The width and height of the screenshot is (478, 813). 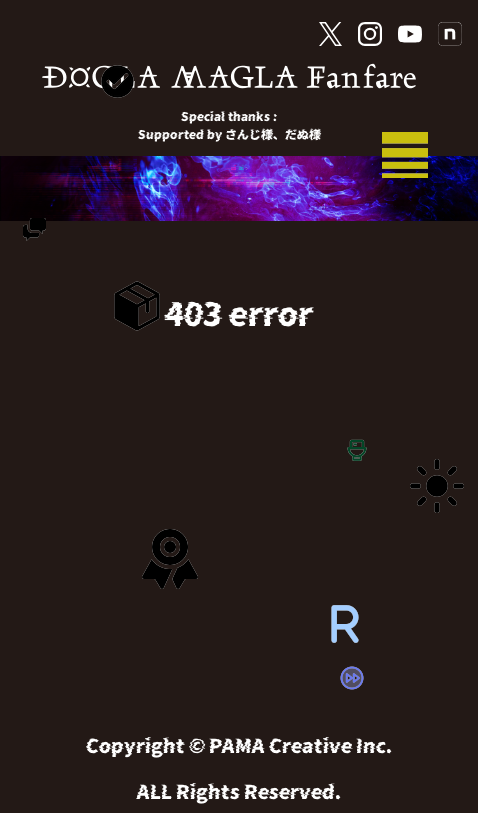 What do you see at coordinates (170, 559) in the screenshot?
I see `indicates an award or achievement` at bounding box center [170, 559].